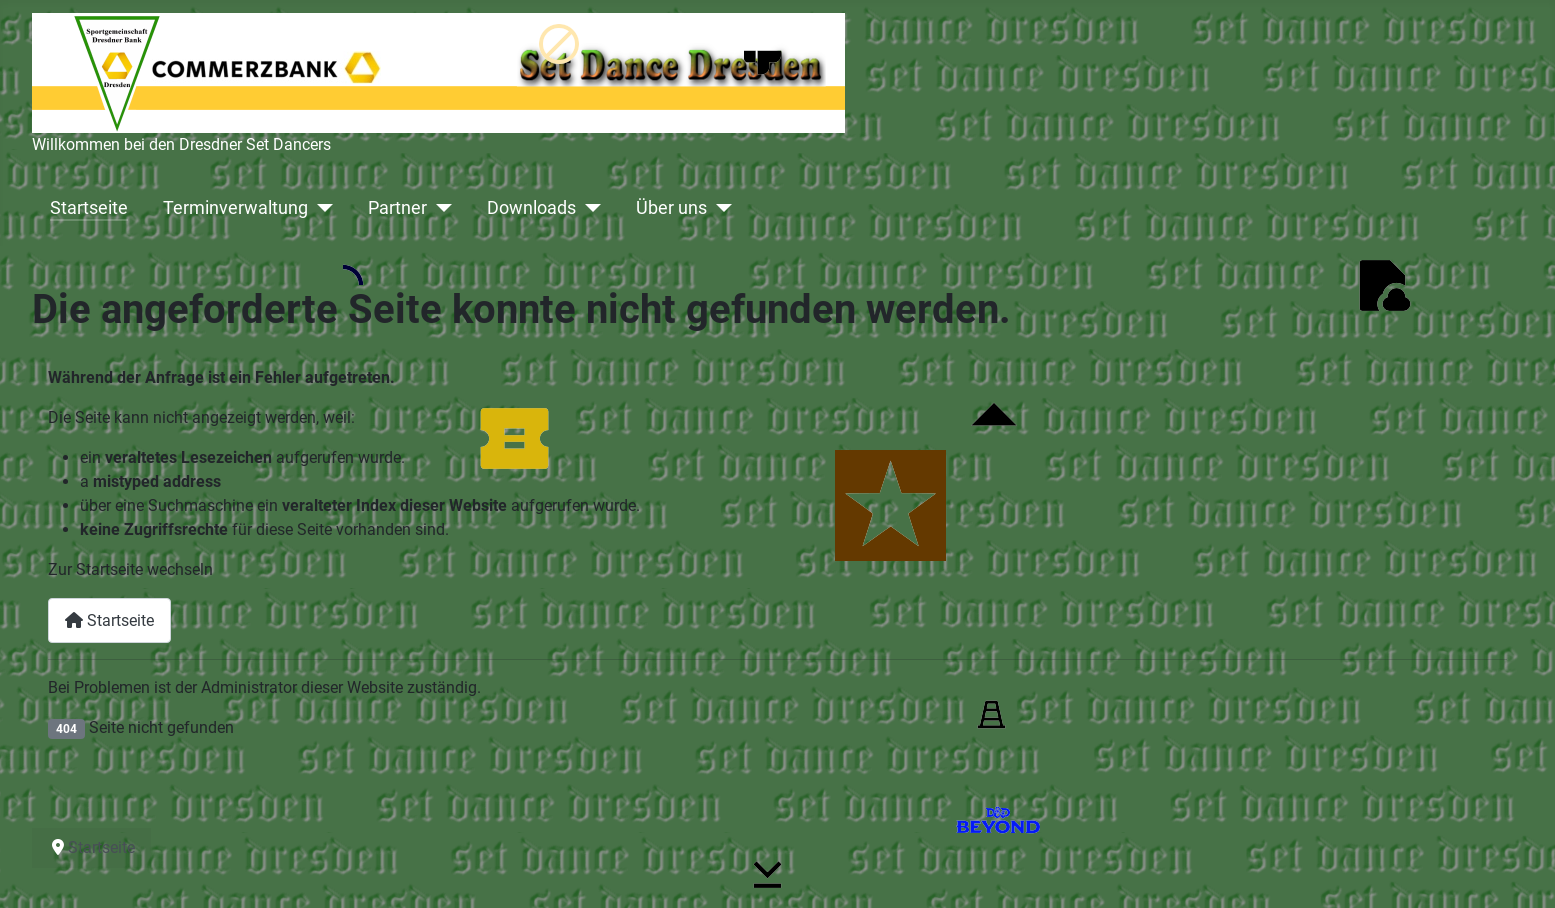  What do you see at coordinates (514, 438) in the screenshot?
I see `view available coupons or discounts` at bounding box center [514, 438].